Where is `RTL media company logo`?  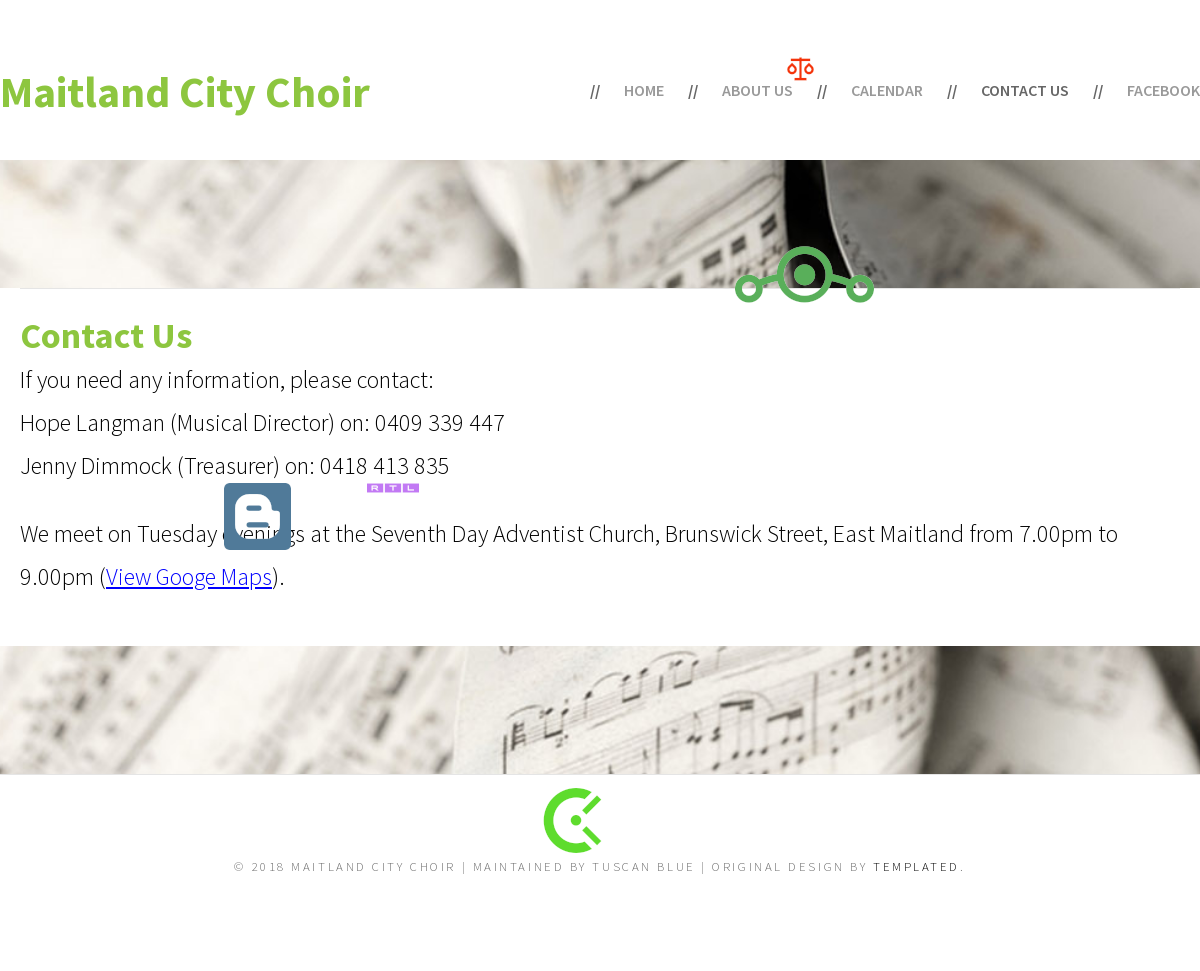 RTL media company logo is located at coordinates (393, 488).